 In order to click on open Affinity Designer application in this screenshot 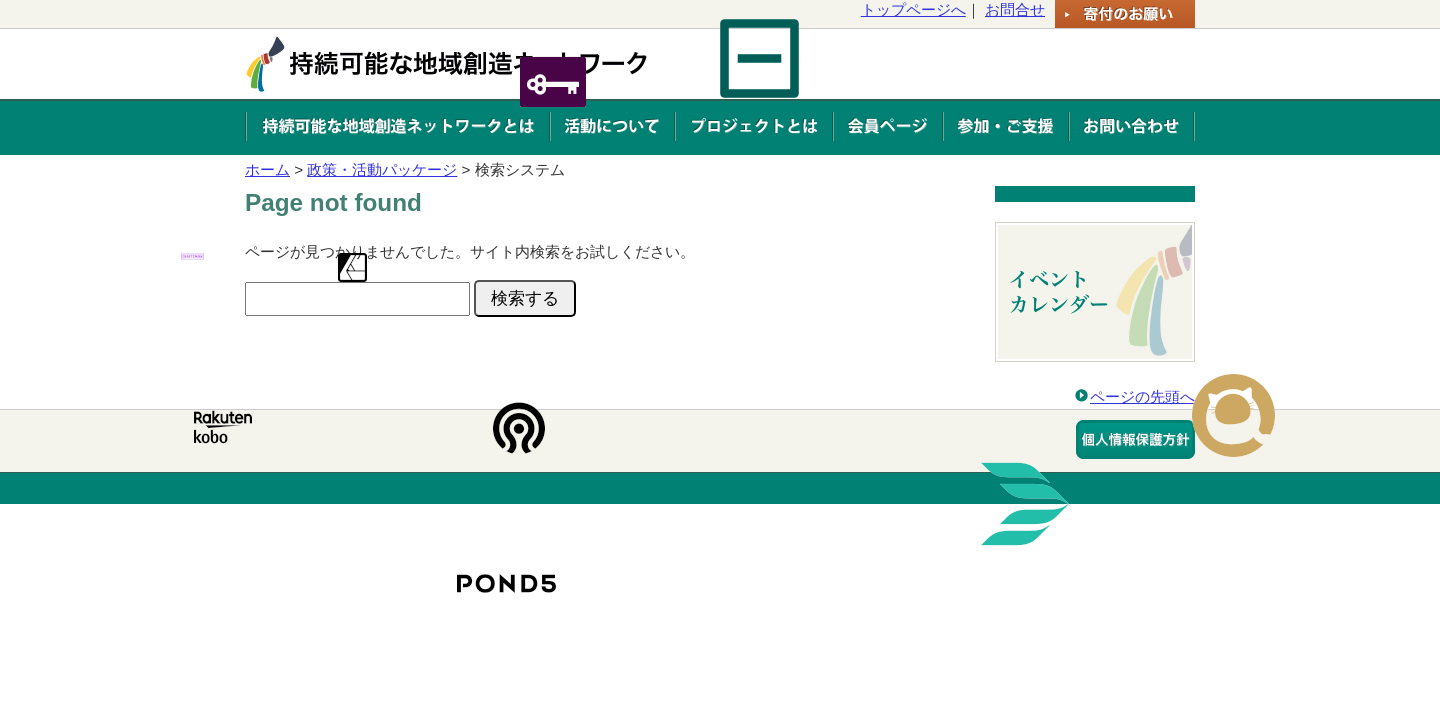, I will do `click(352, 267)`.